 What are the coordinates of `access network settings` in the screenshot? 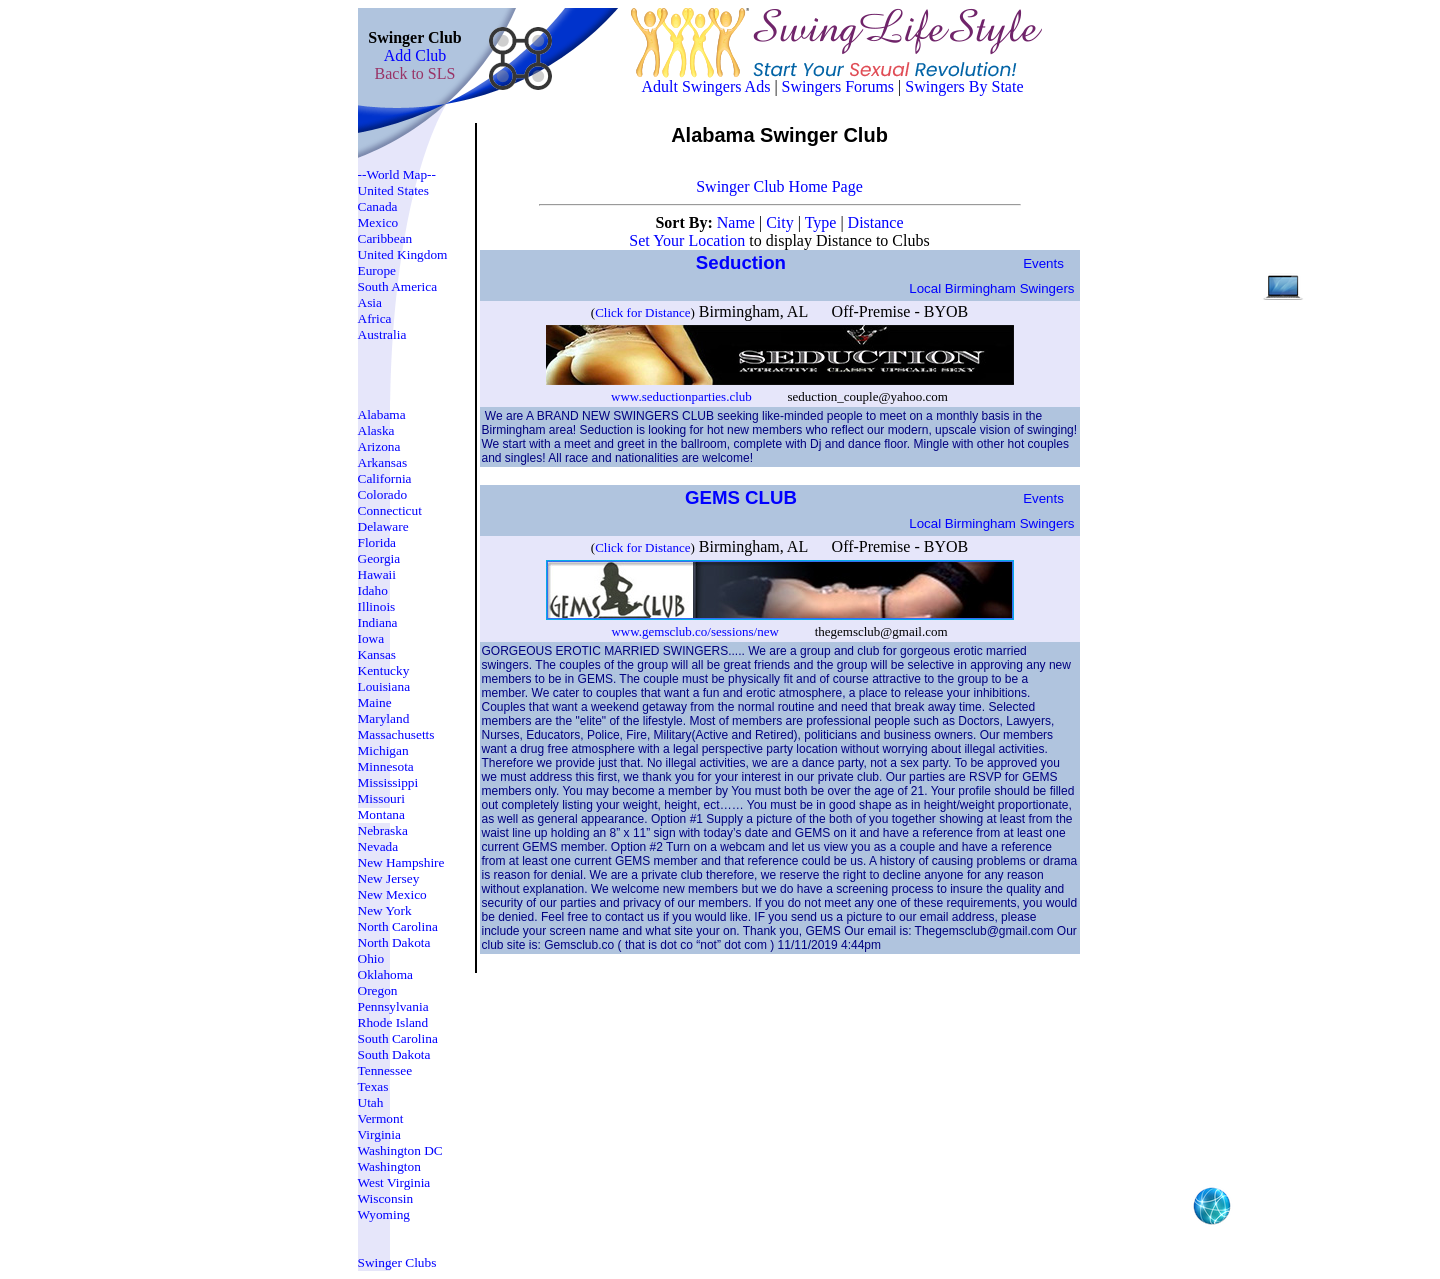 It's located at (1212, 1206).